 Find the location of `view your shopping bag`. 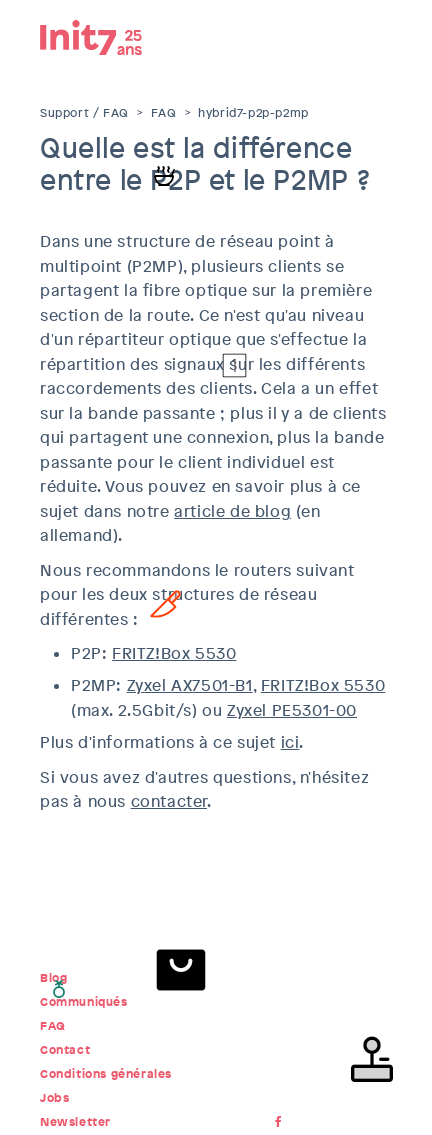

view your shopping bag is located at coordinates (181, 970).